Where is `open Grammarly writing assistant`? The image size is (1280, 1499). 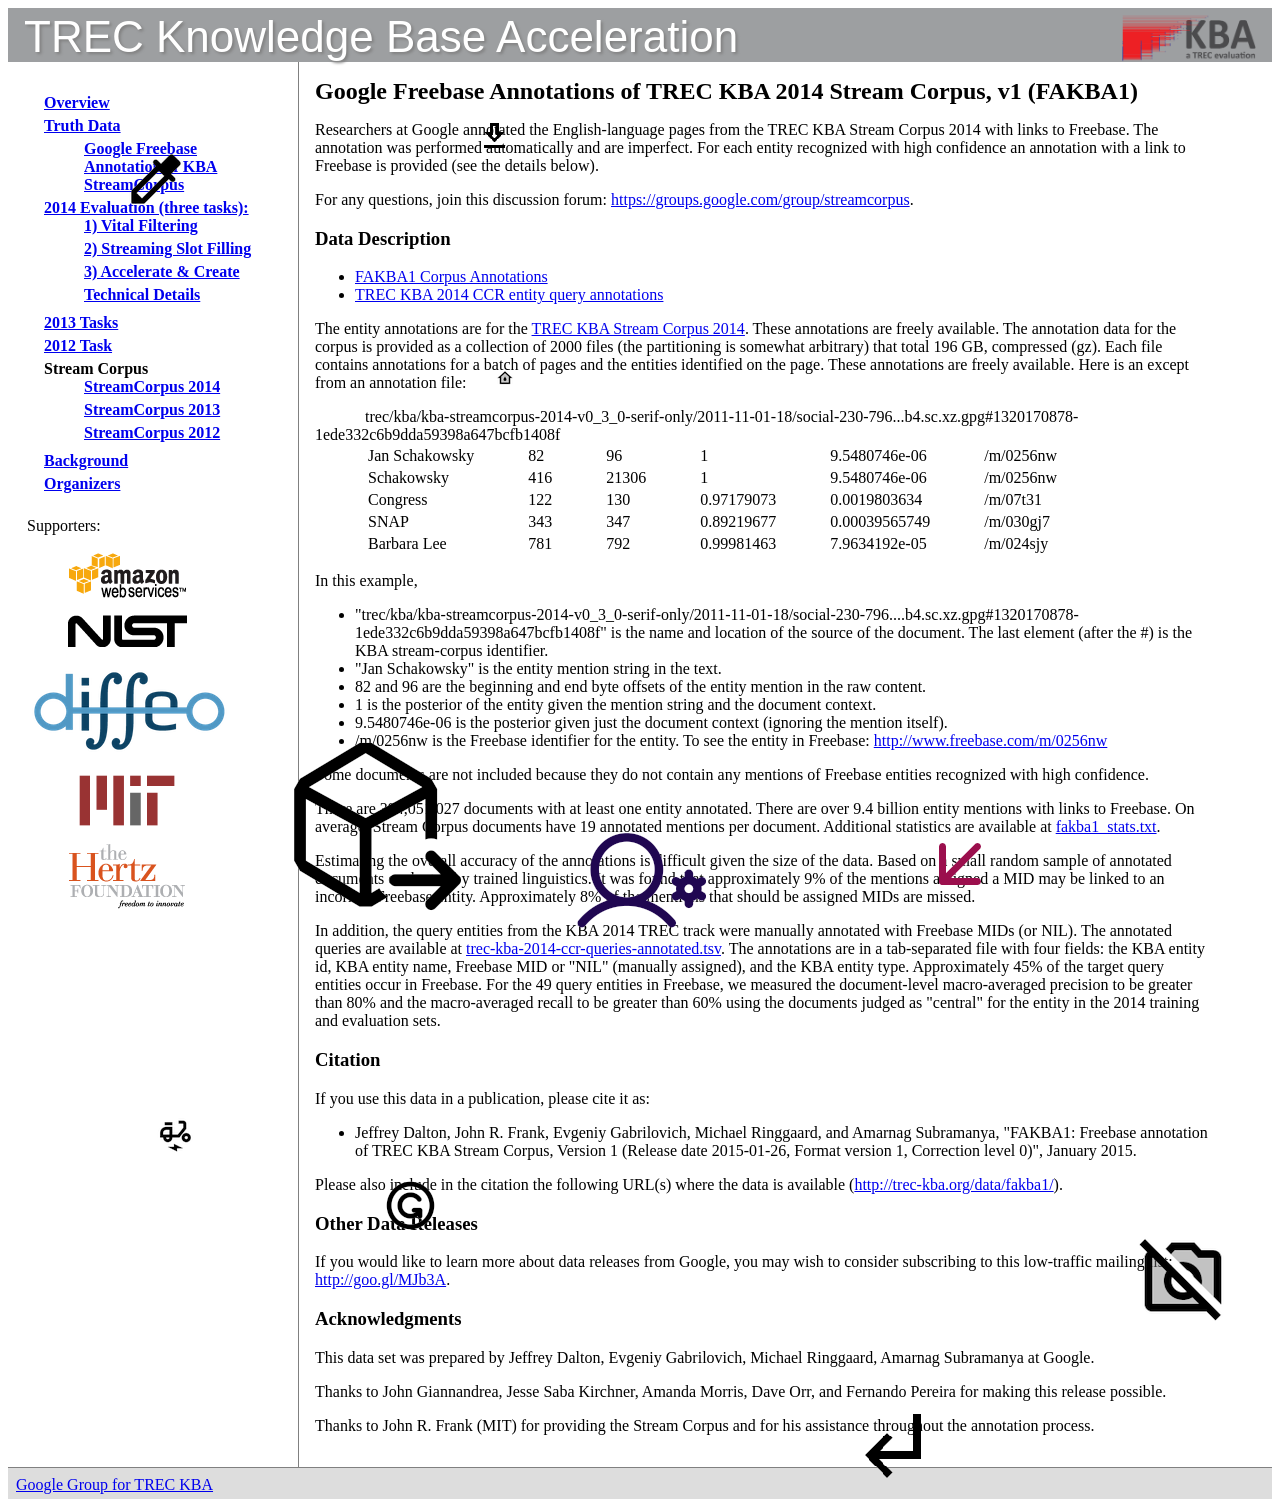
open Grammarly writing assistant is located at coordinates (410, 1205).